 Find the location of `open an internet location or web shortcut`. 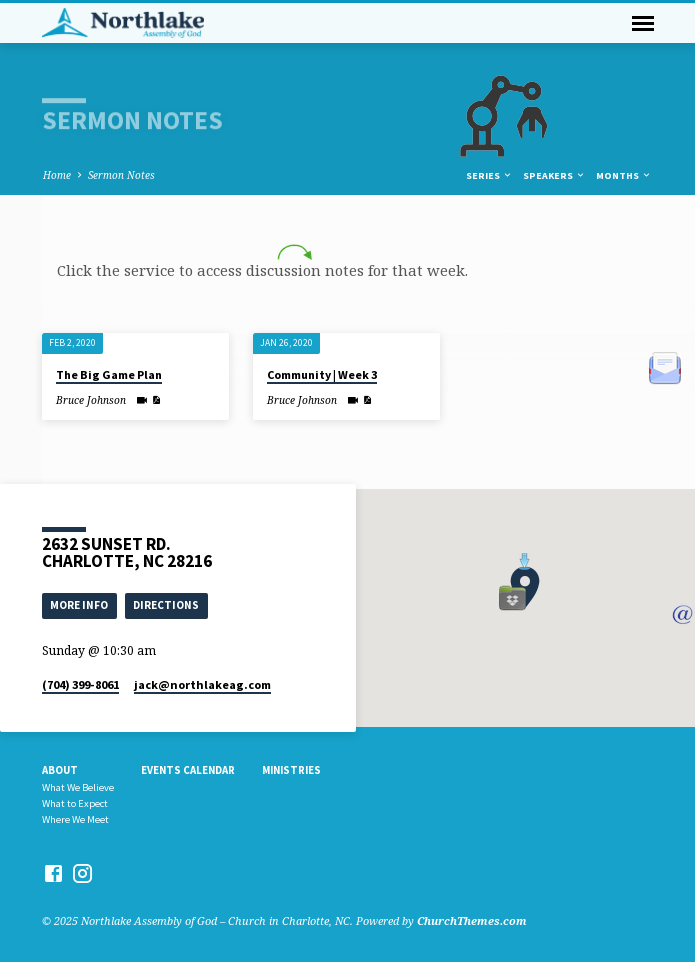

open an internet location or web shortcut is located at coordinates (682, 614).